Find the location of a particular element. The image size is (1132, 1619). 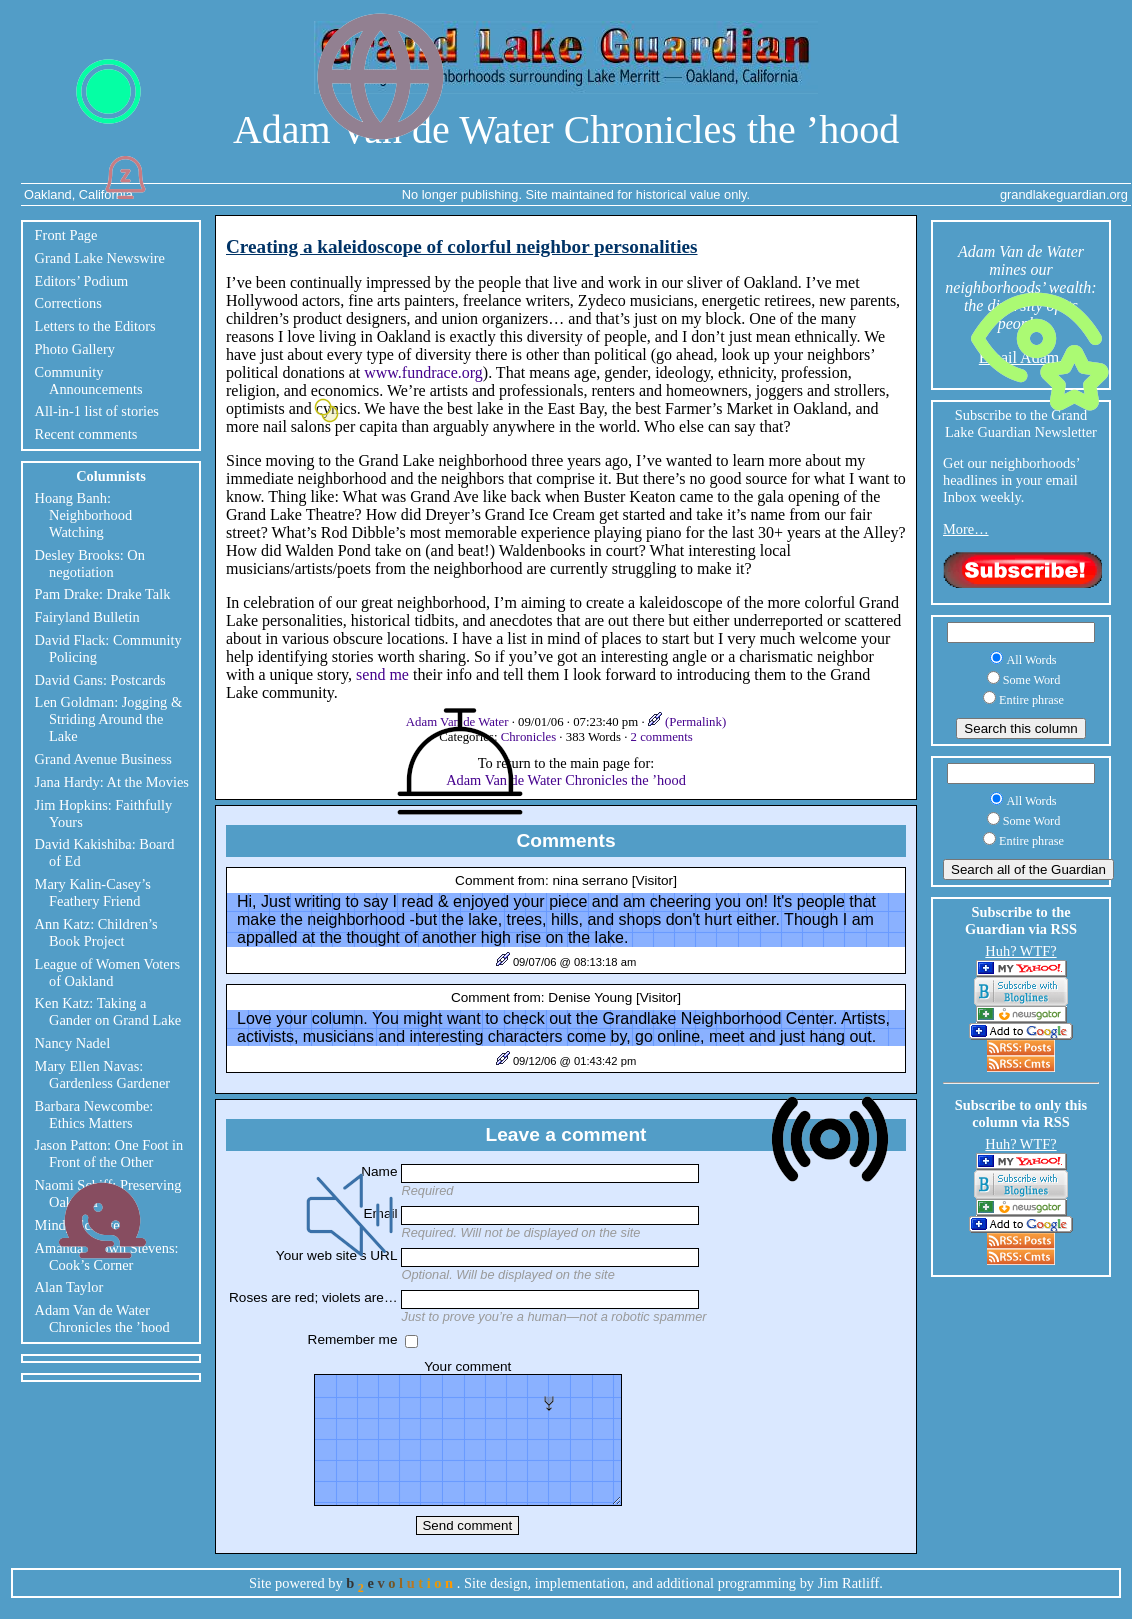

merge branches or items together is located at coordinates (549, 1403).